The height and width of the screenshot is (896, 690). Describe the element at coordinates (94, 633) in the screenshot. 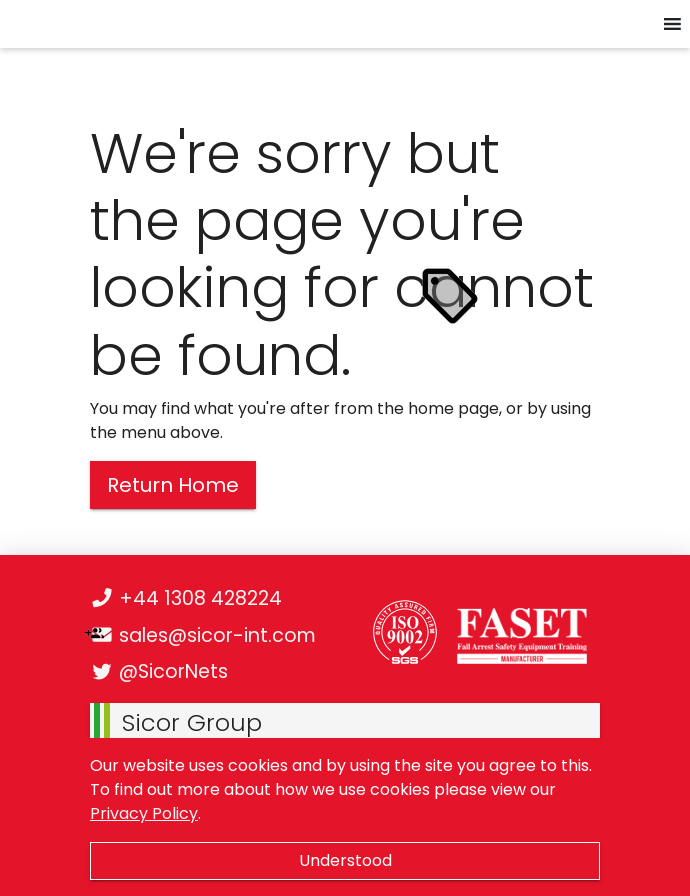

I see `add a new member to a group` at that location.